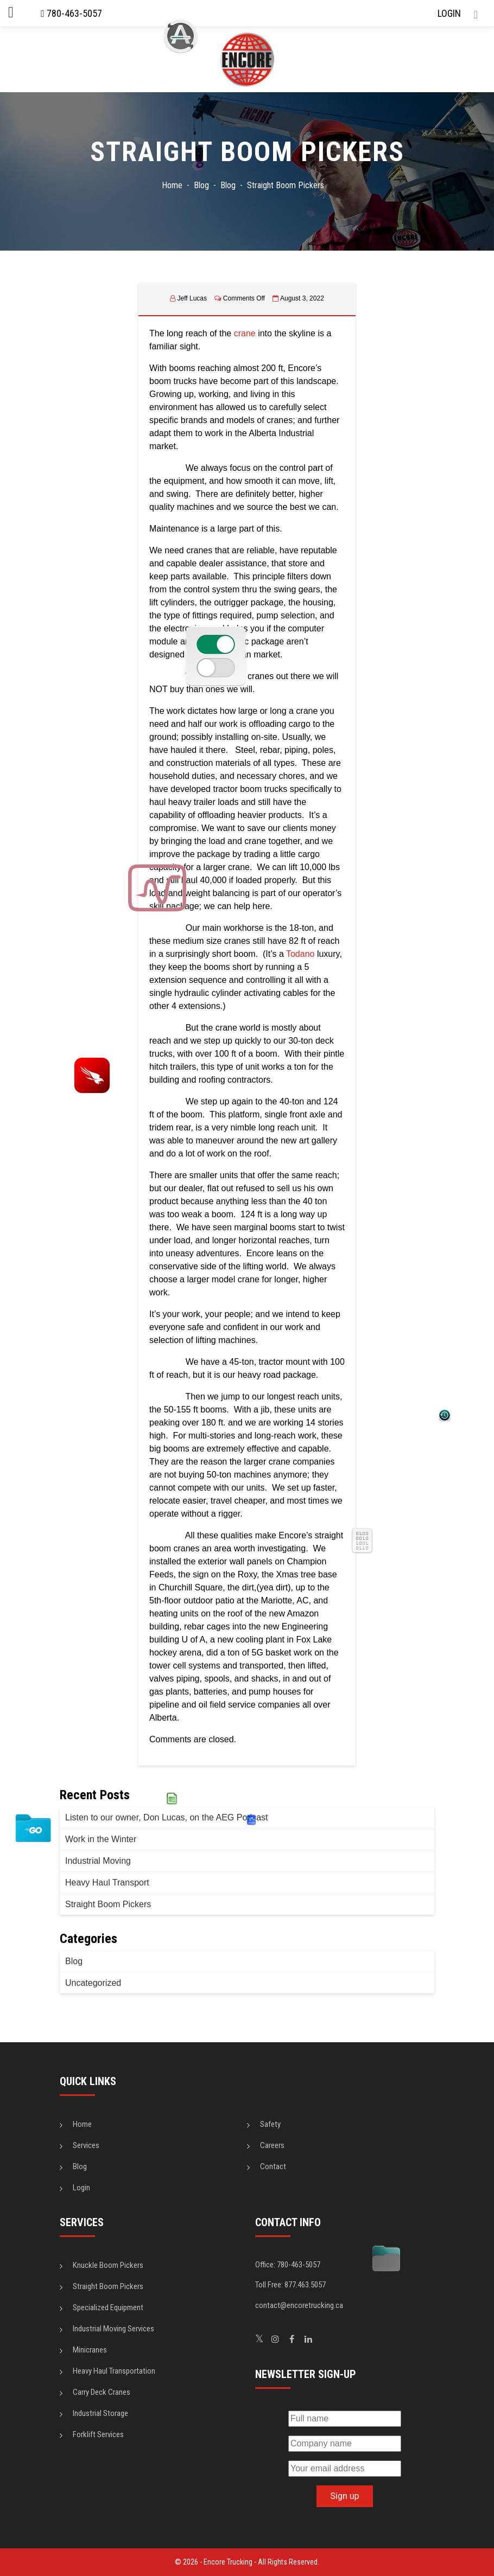 Image resolution: width=494 pixels, height=2576 pixels. I want to click on open gnome tweaks settings application, so click(216, 656).